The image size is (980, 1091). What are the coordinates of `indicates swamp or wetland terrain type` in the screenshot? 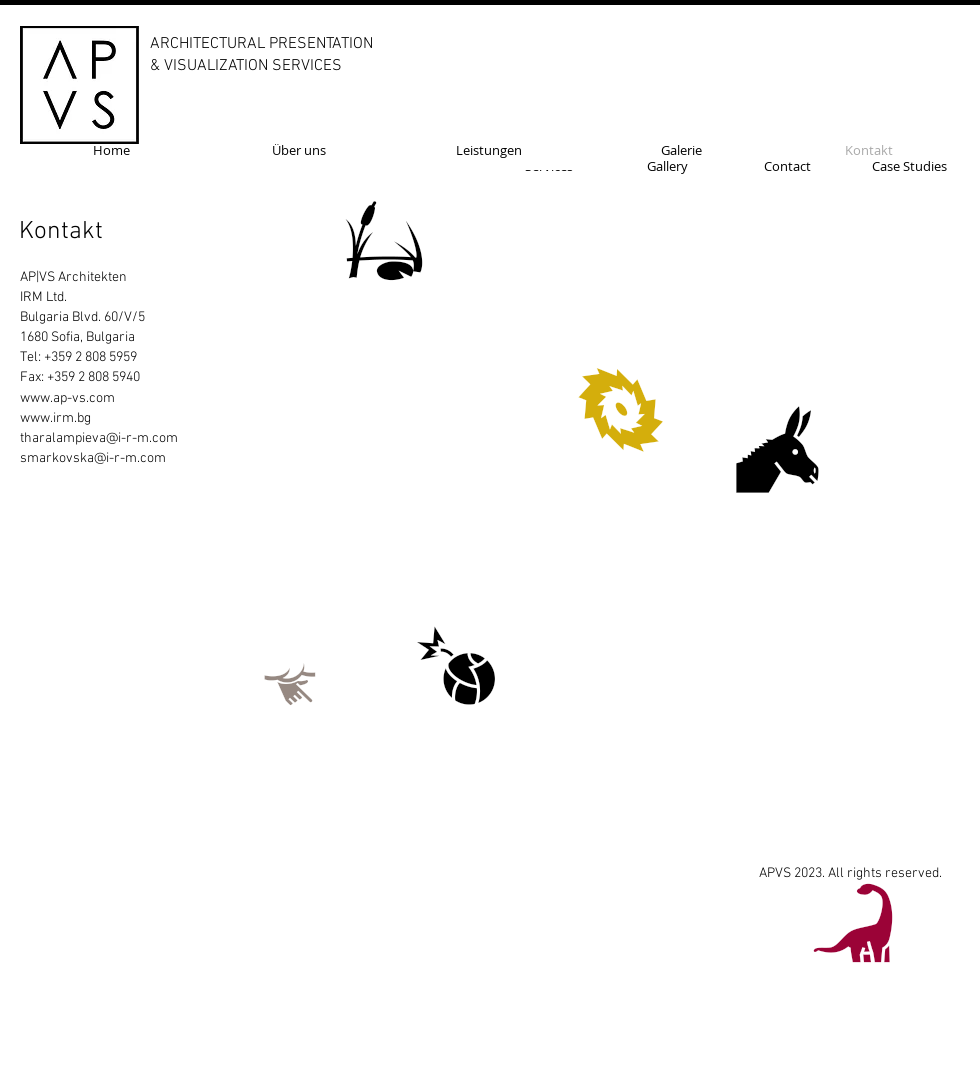 It's located at (384, 240).